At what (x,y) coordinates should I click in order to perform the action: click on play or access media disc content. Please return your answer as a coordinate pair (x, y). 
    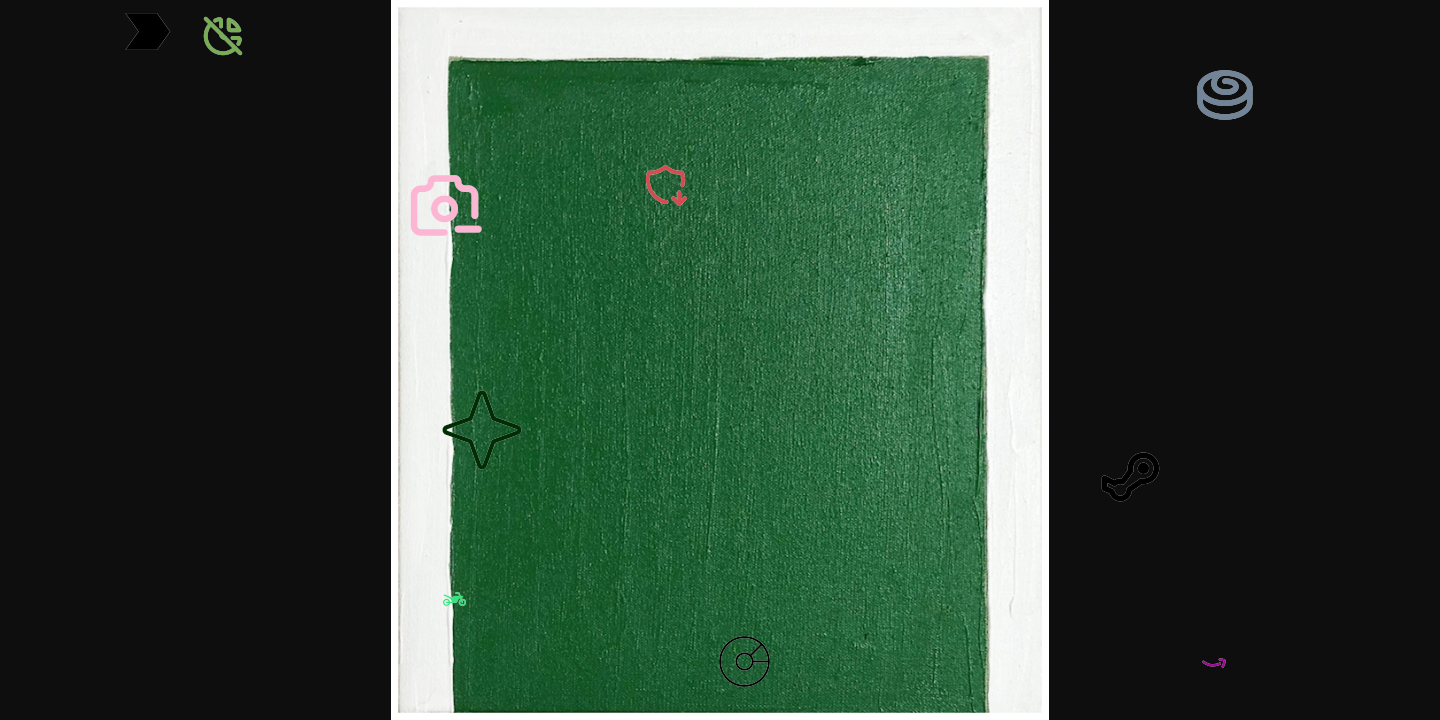
    Looking at the image, I should click on (744, 661).